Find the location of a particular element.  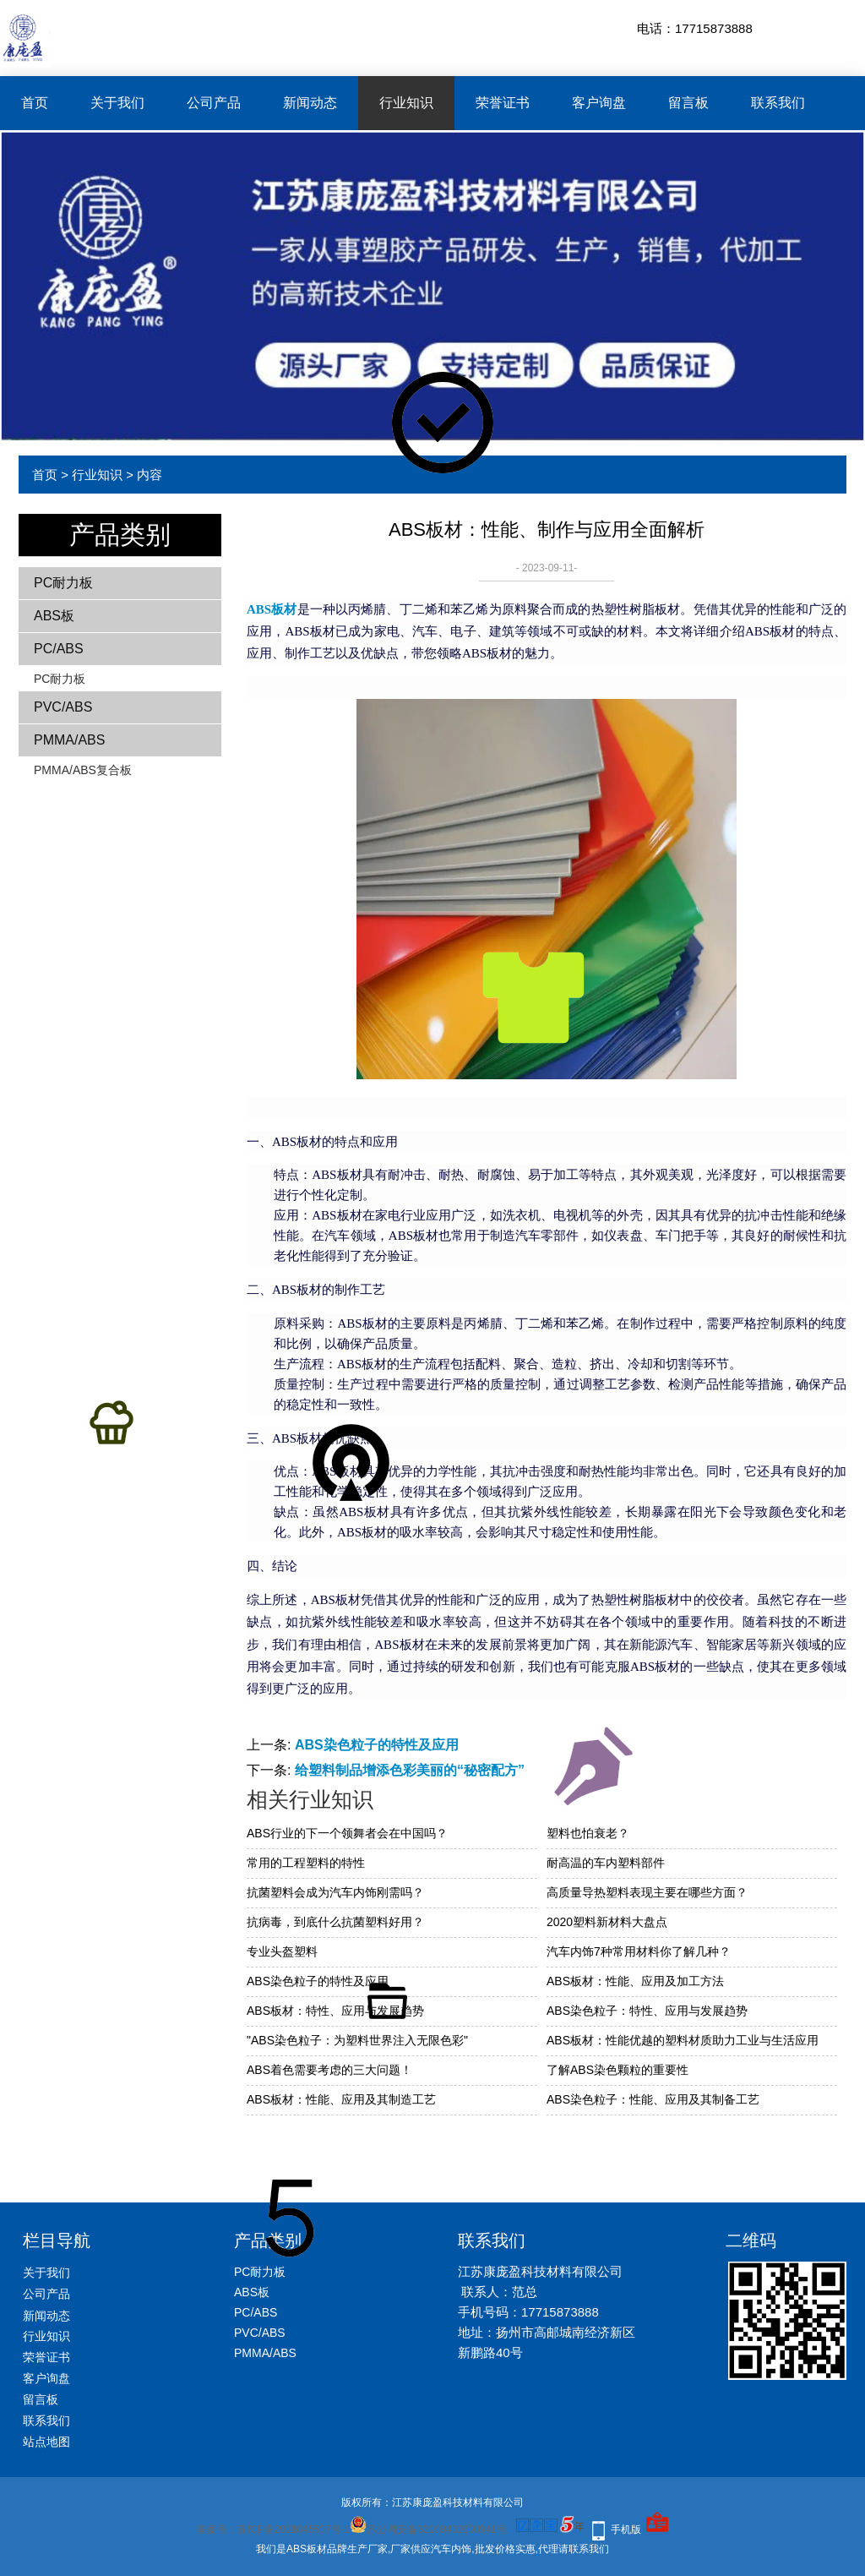

browse clothing or apparel items is located at coordinates (533, 997).